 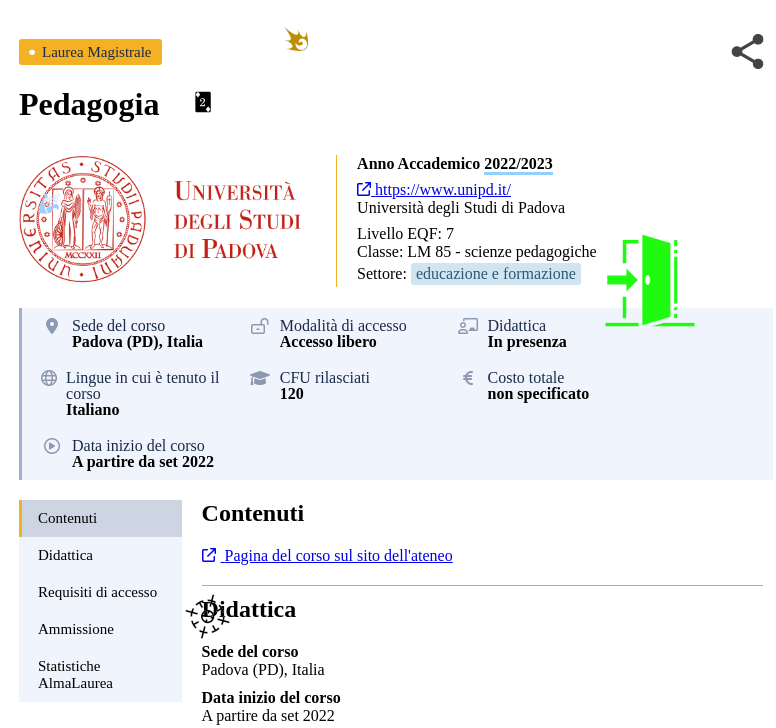 What do you see at coordinates (296, 39) in the screenshot?
I see `indicates a power-up or special ability activation` at bounding box center [296, 39].